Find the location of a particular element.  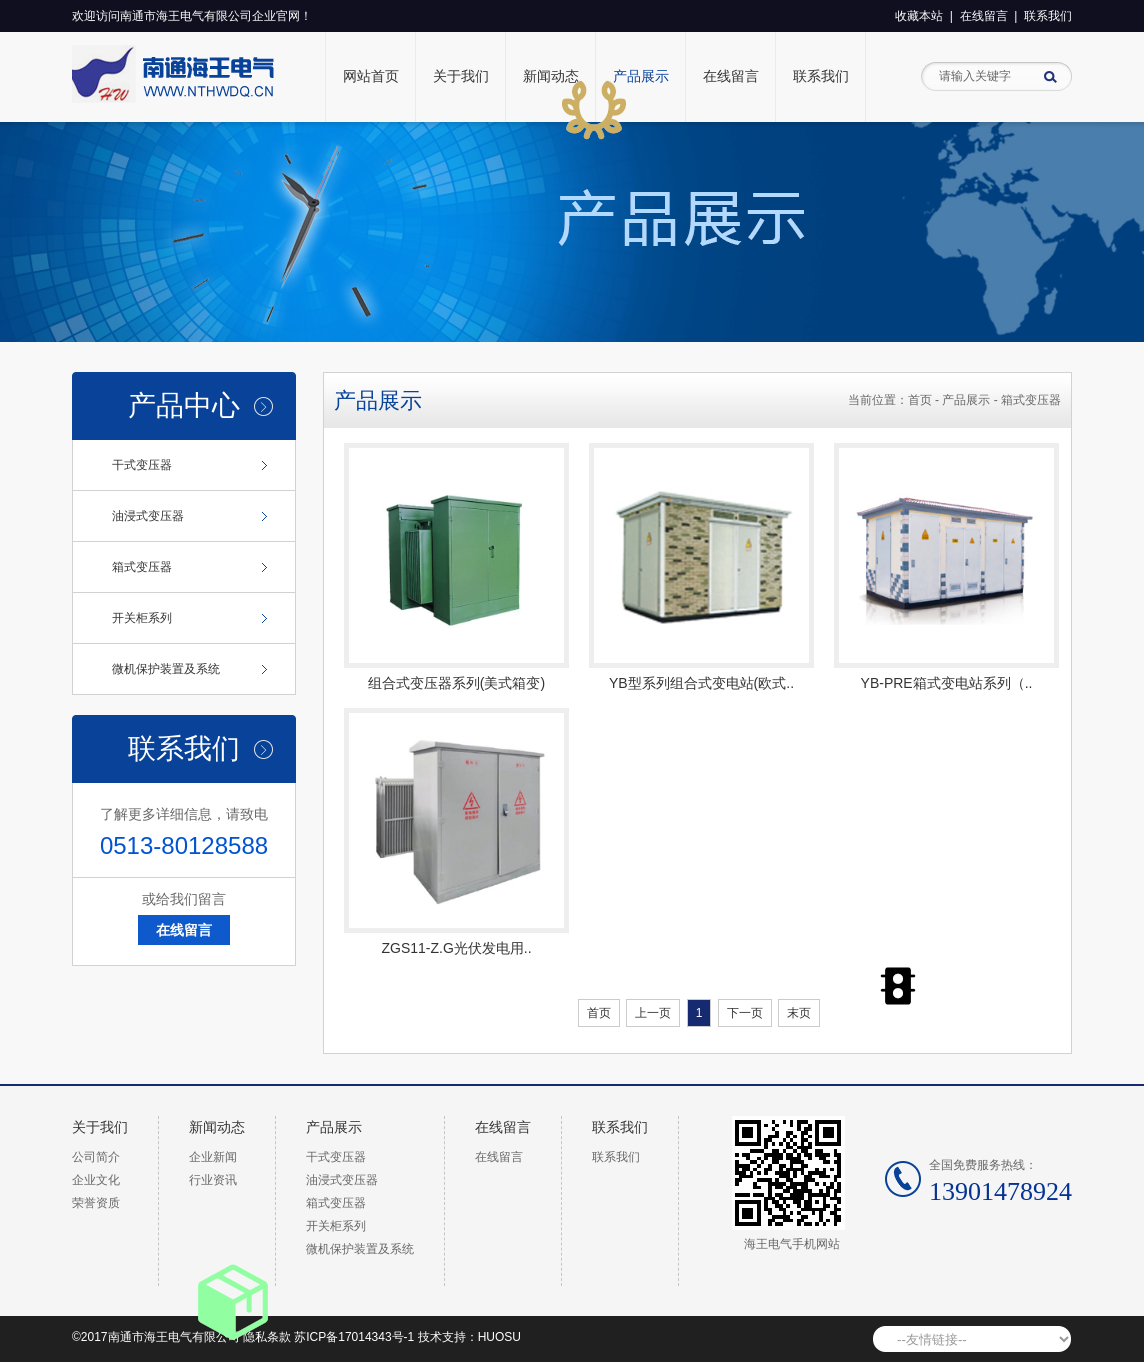

view package or shipment details is located at coordinates (233, 1302).